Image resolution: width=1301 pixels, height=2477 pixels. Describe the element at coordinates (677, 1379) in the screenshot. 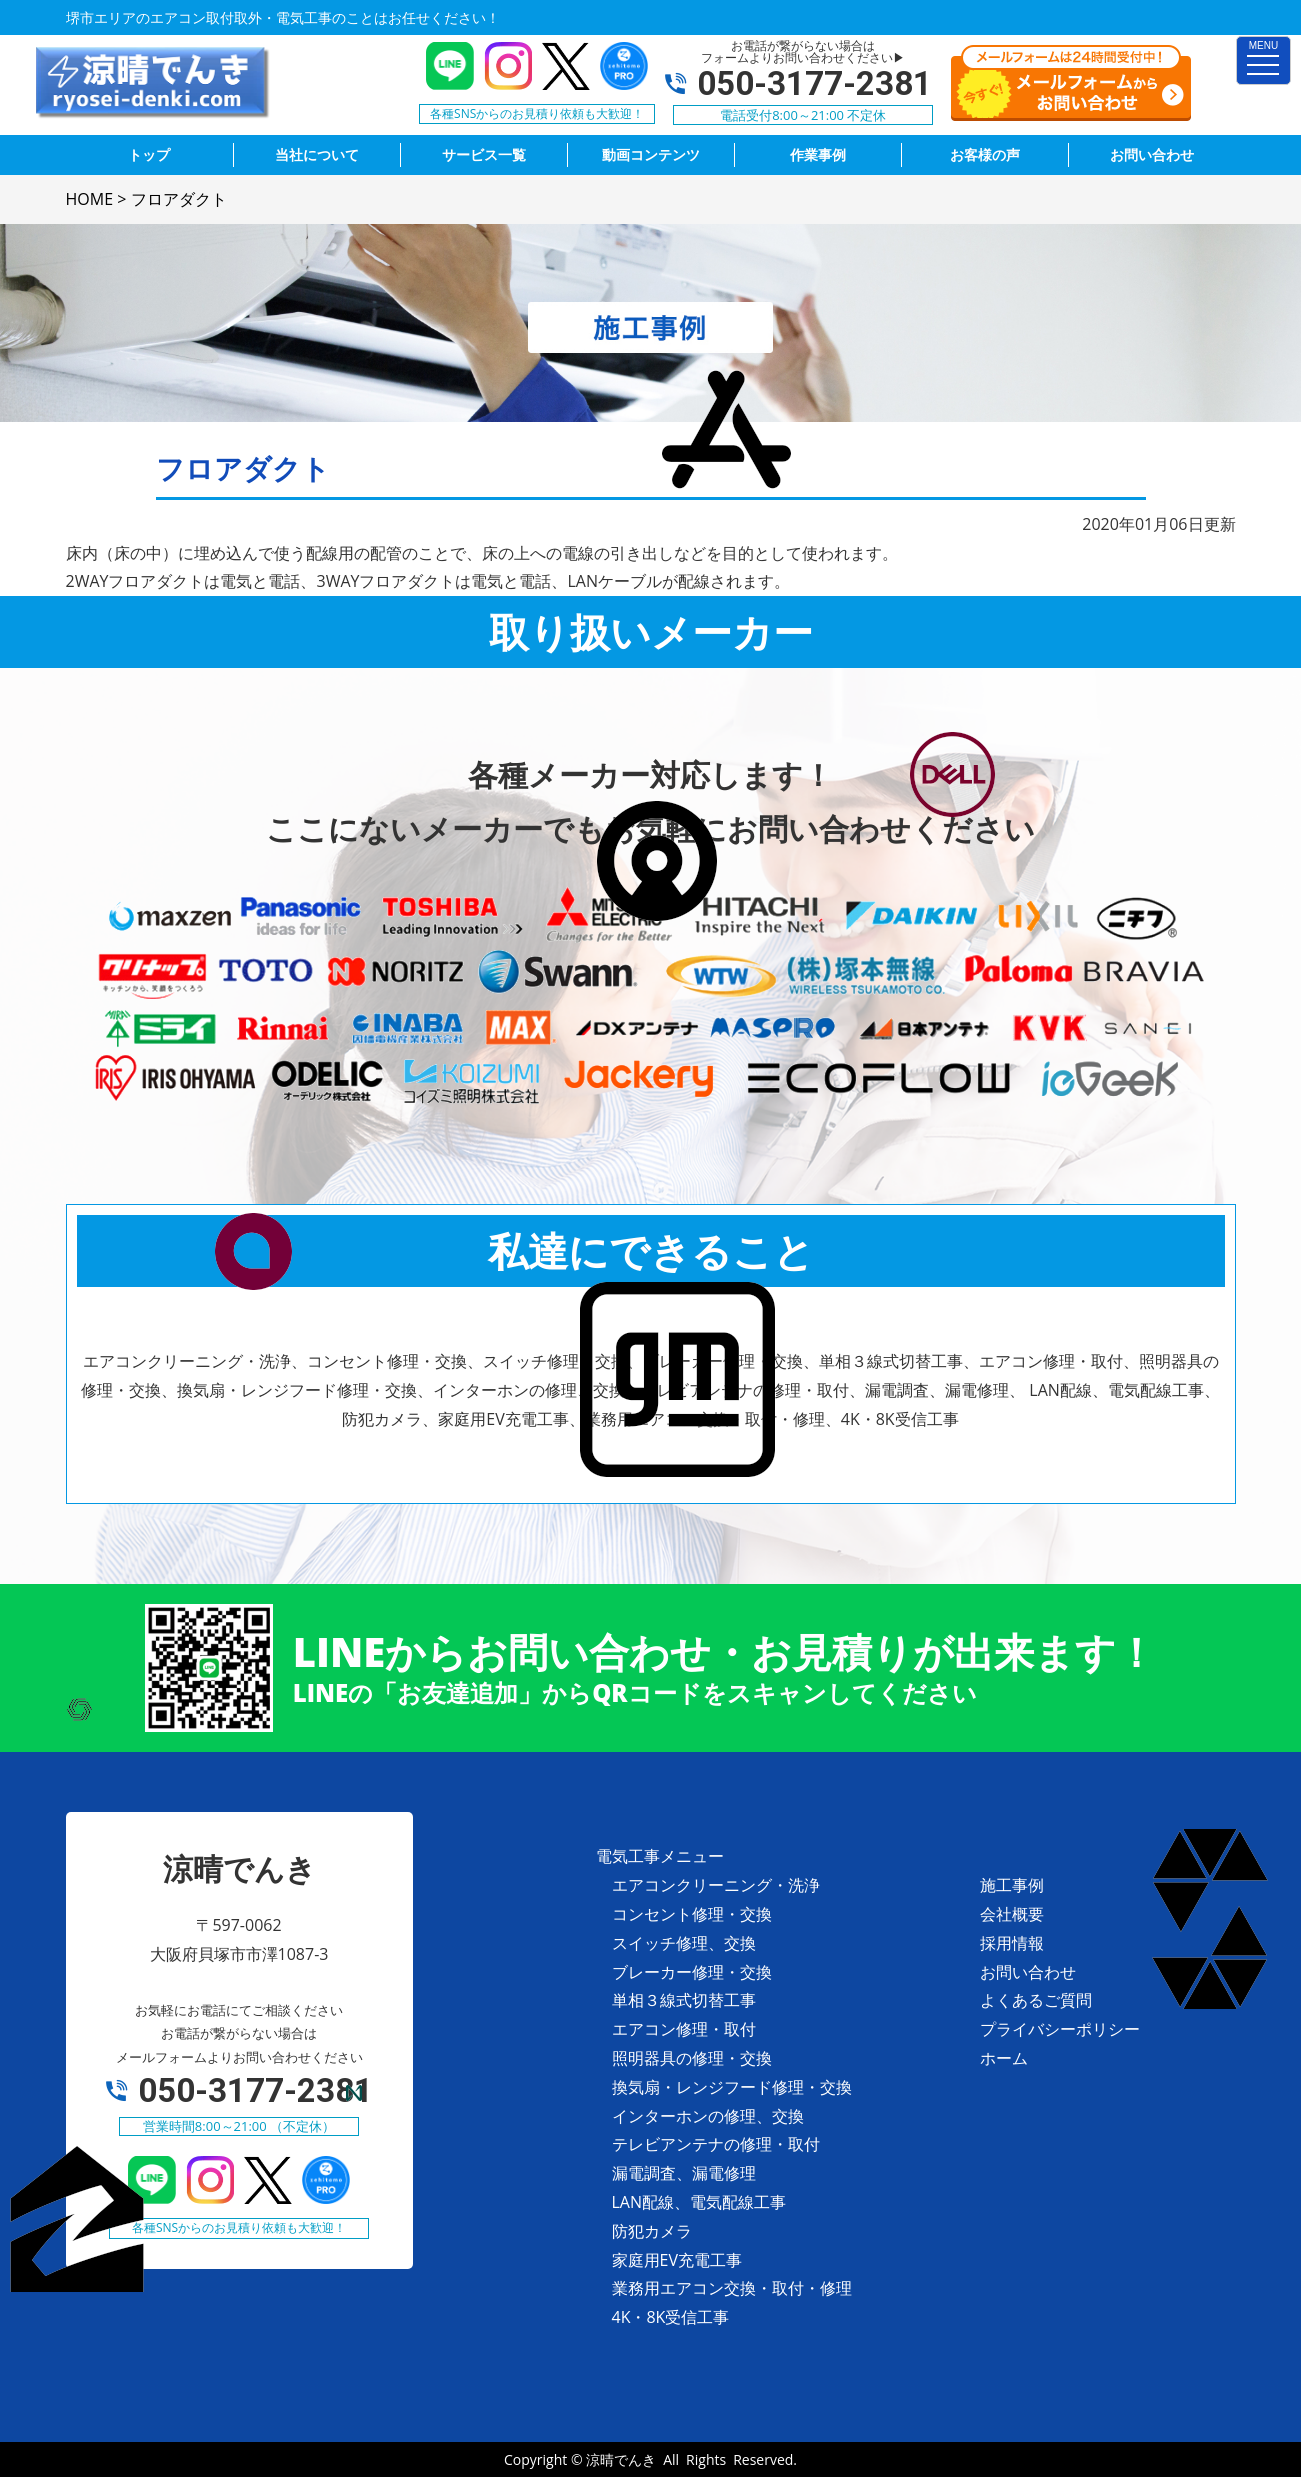

I see `general motors company logo` at that location.